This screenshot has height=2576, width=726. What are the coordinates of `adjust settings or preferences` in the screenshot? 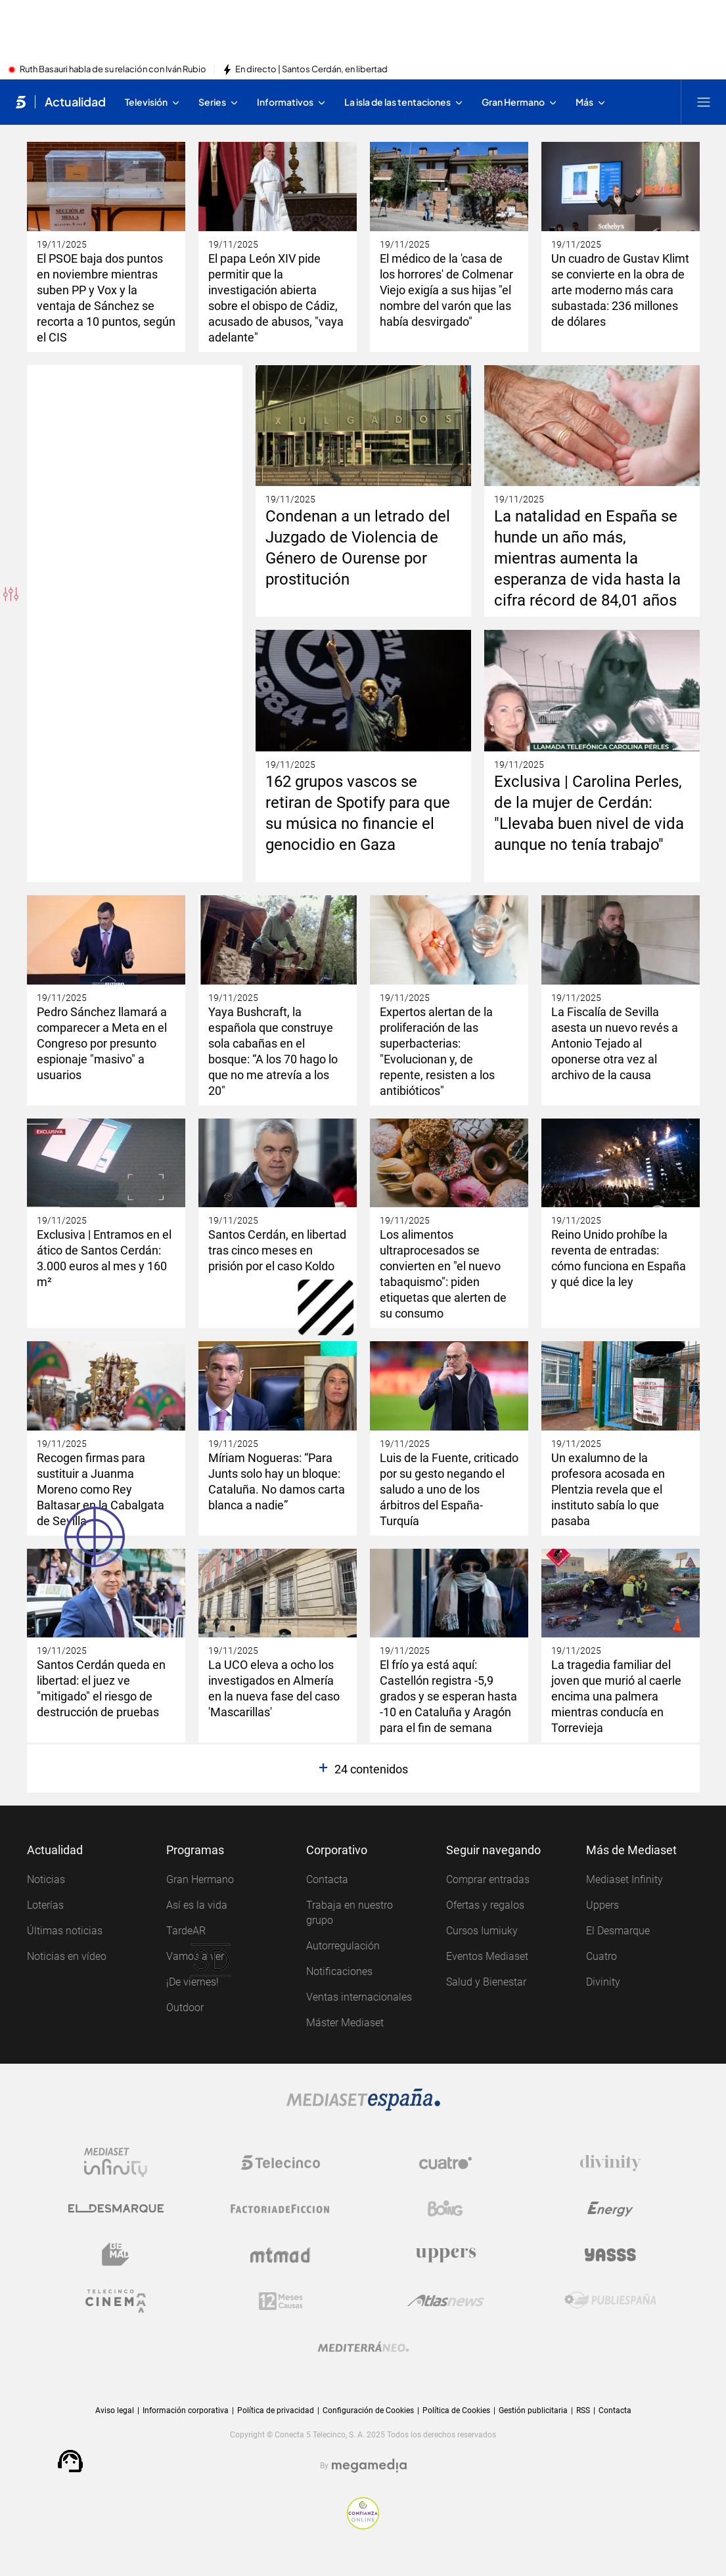 It's located at (11, 594).